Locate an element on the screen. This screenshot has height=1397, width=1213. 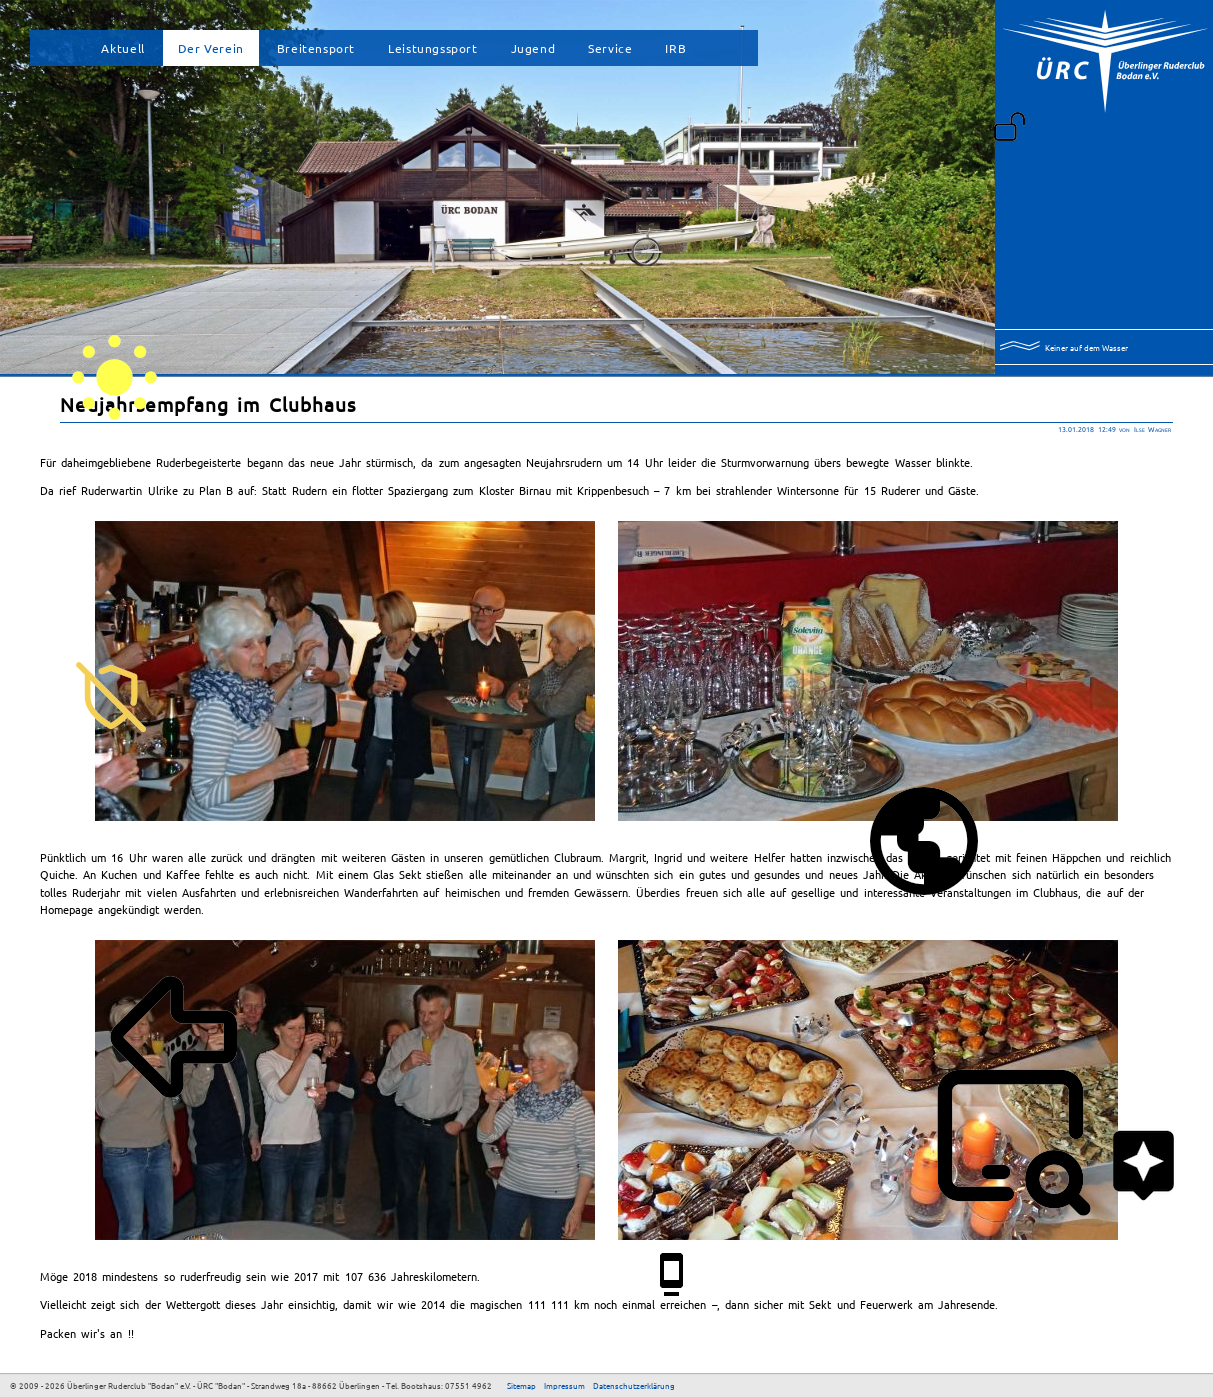
decrease screen brightness is located at coordinates (114, 377).